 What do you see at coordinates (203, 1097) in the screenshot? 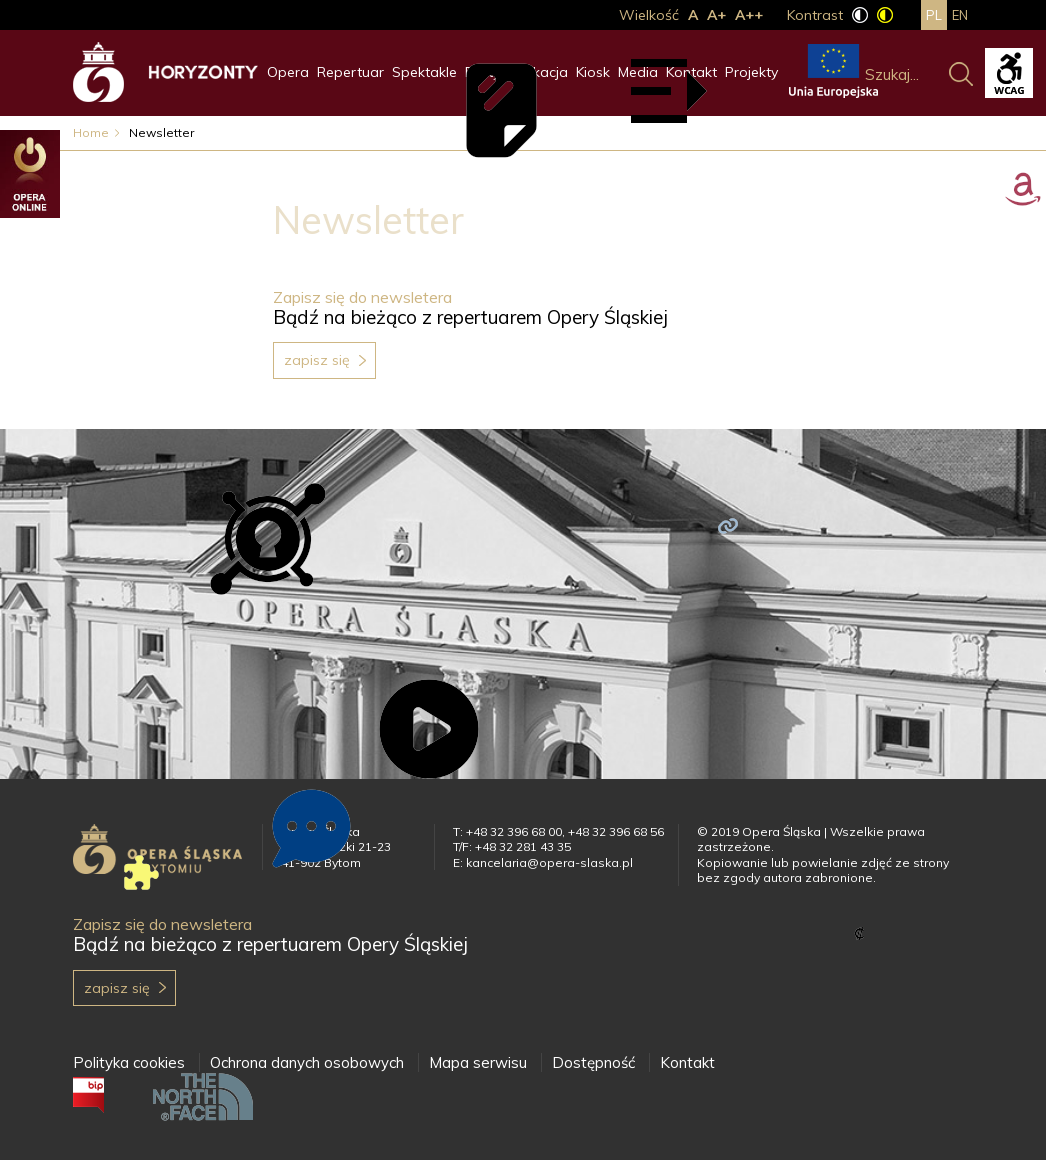
I see `The North Face brand logo` at bounding box center [203, 1097].